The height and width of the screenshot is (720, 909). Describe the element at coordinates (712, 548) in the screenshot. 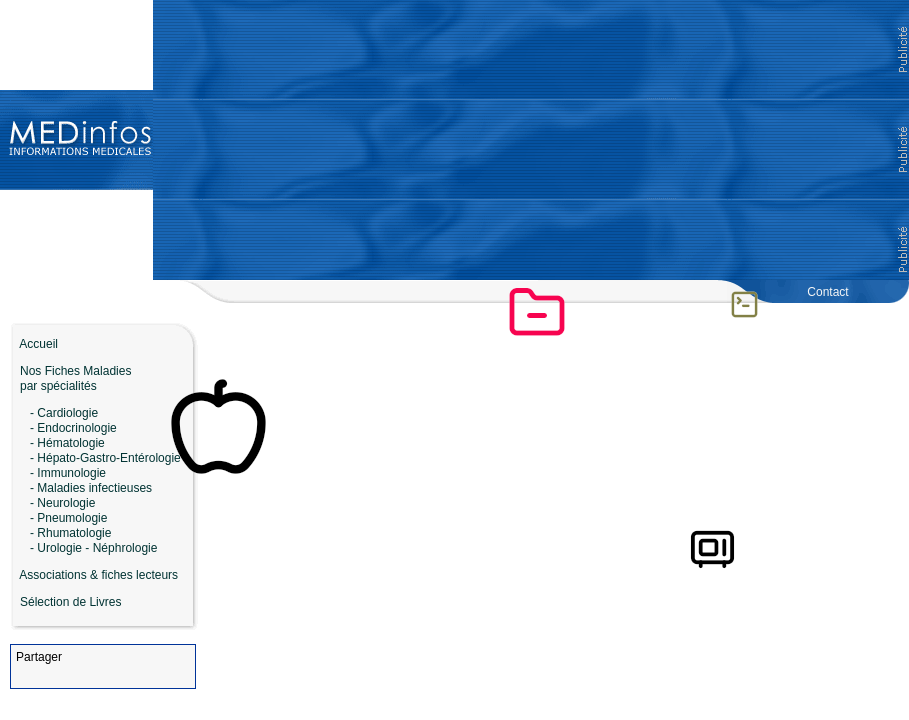

I see `access microwave or kitchen appliance controls` at that location.